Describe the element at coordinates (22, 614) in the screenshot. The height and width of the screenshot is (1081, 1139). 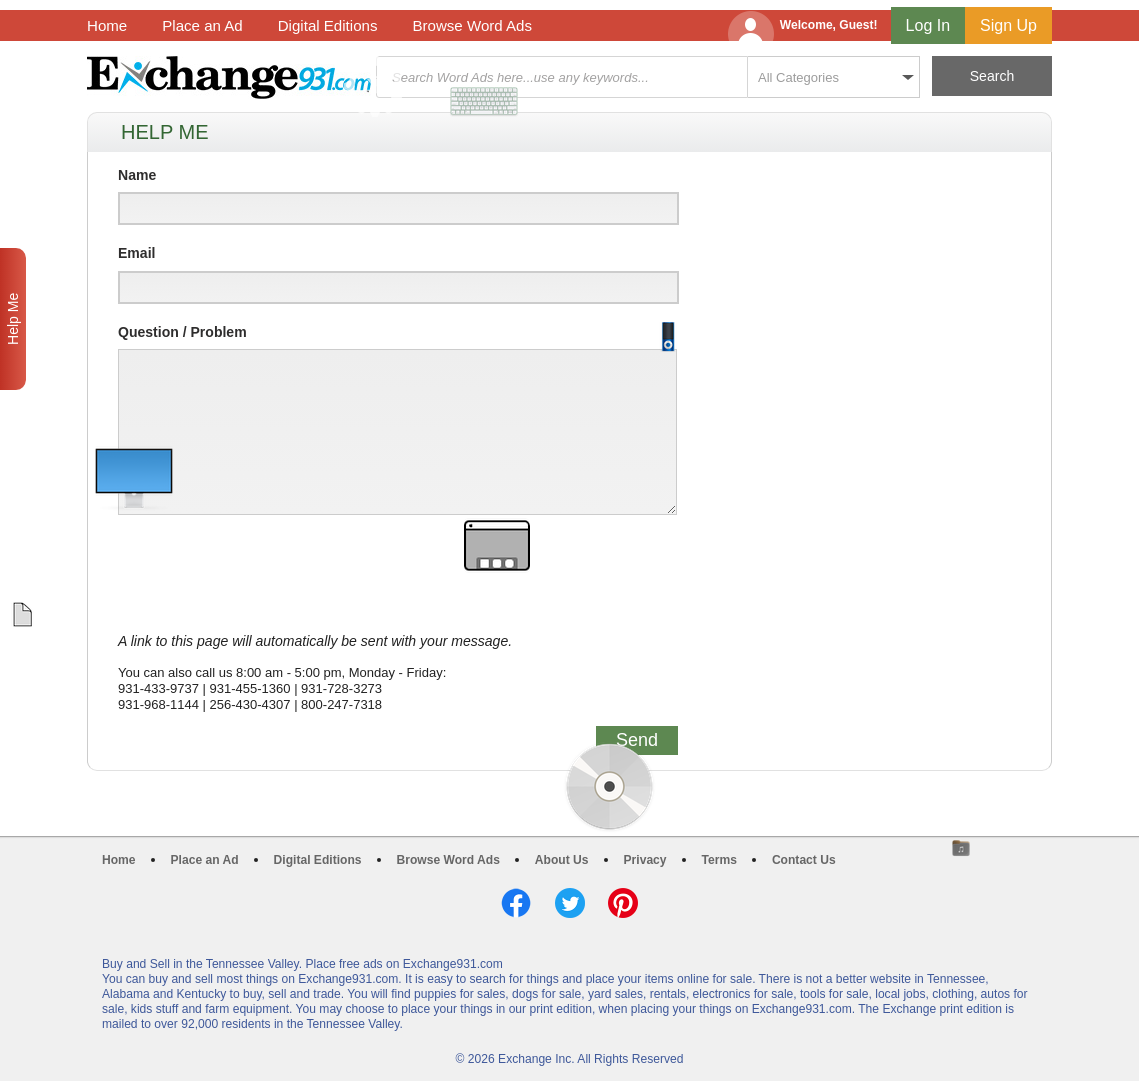
I see `generic file in sidebar navigation` at that location.